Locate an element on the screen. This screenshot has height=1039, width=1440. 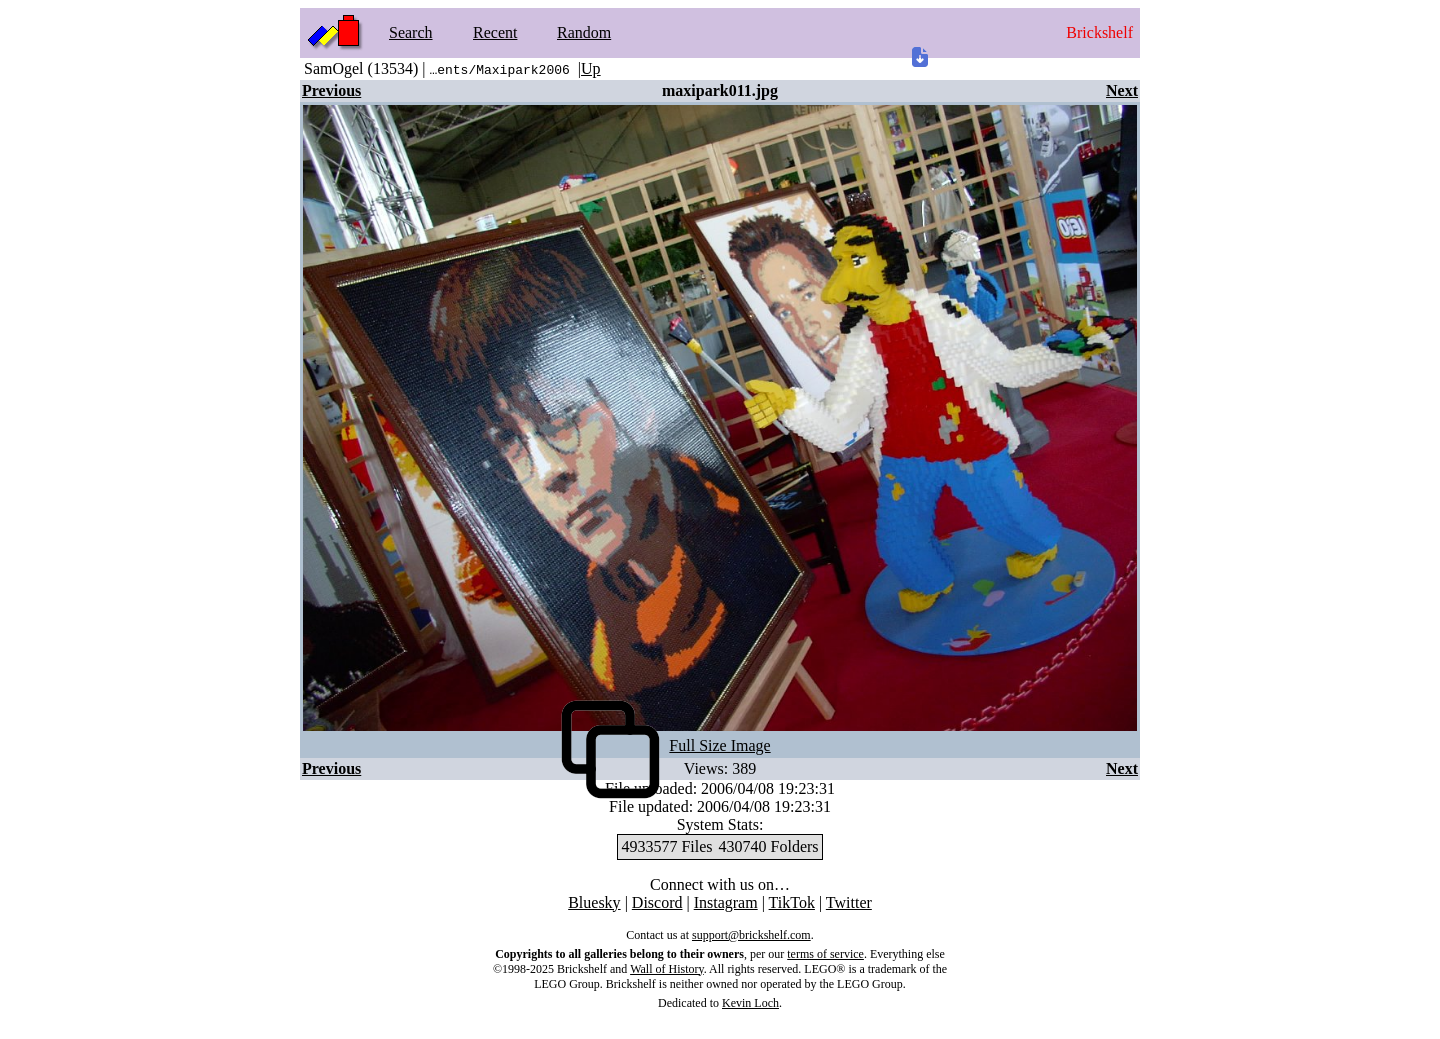
copy to clipboard is located at coordinates (610, 749).